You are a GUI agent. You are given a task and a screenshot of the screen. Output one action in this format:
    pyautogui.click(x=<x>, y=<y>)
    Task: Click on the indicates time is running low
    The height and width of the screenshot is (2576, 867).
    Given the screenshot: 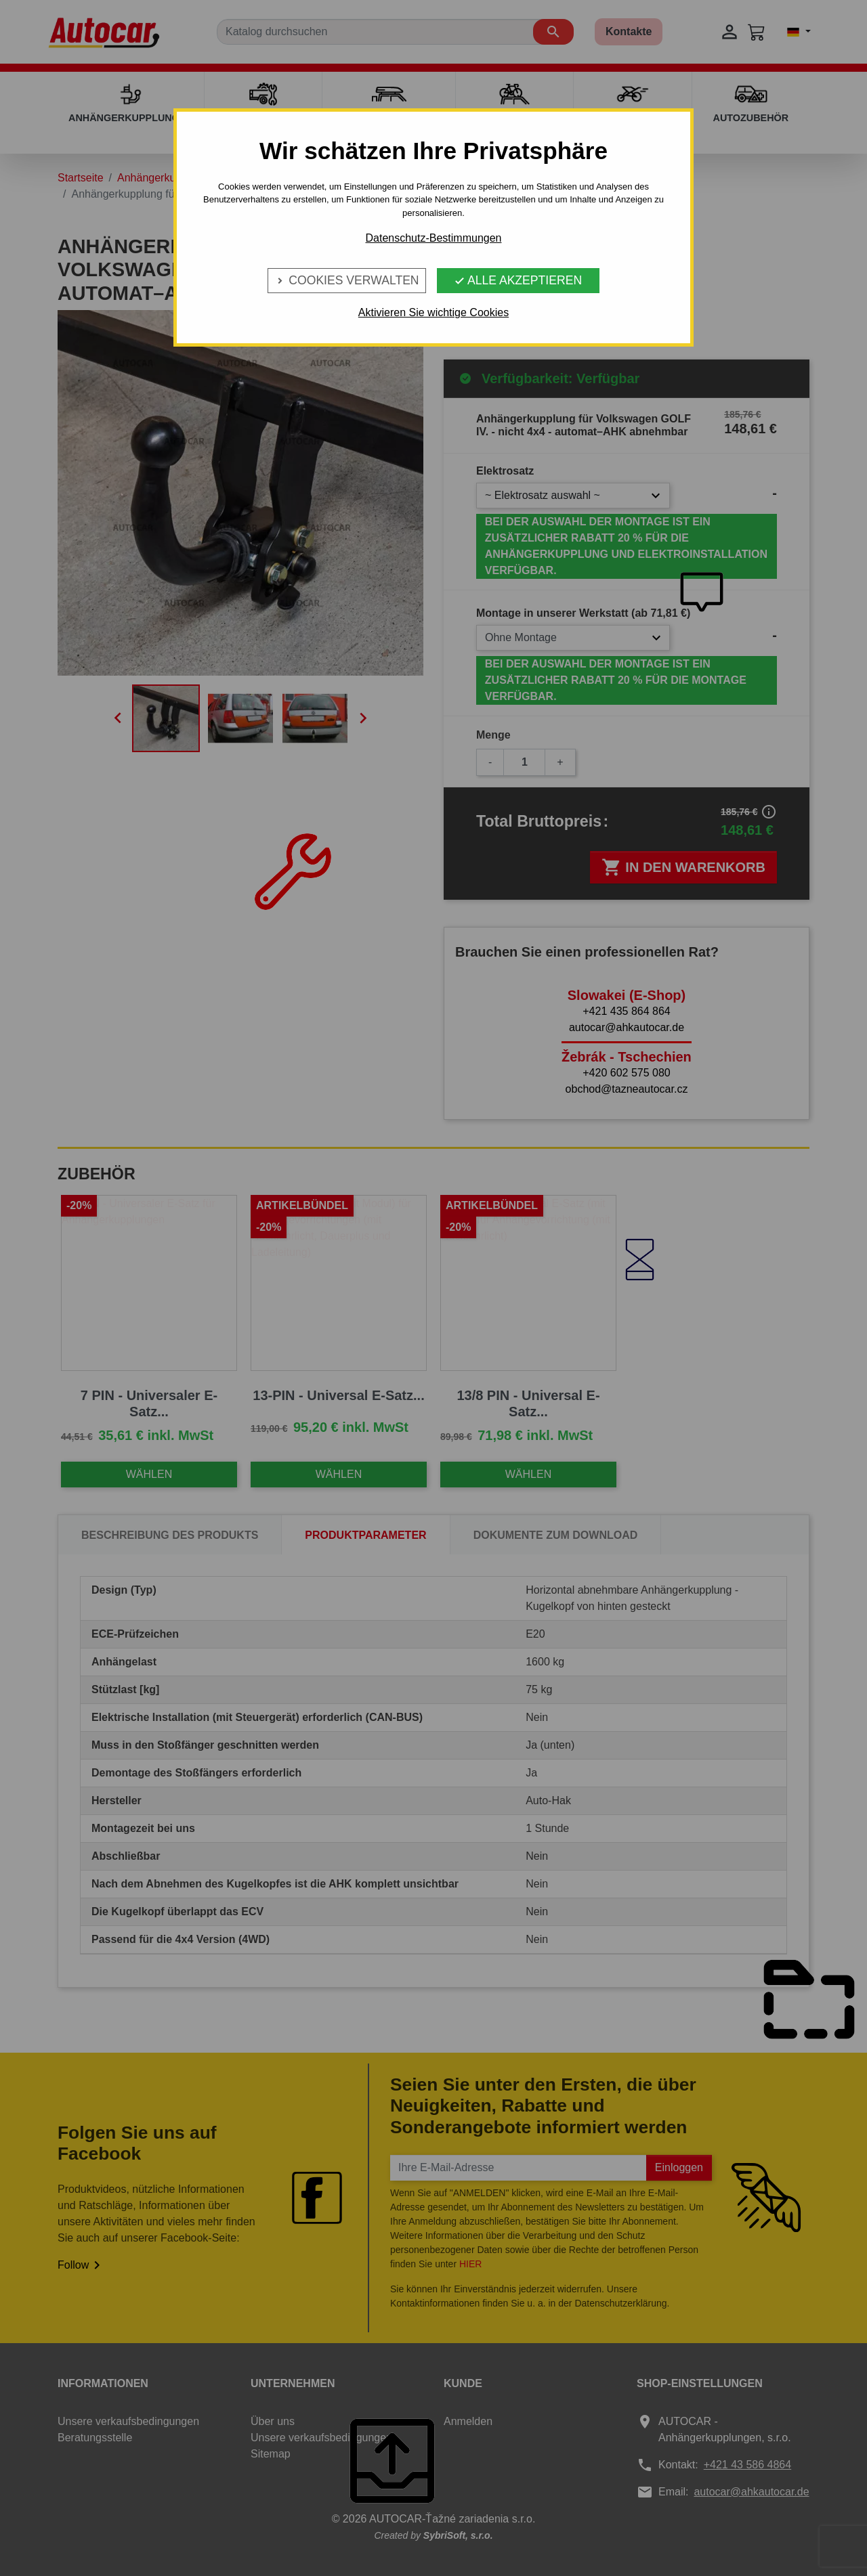 What is the action you would take?
    pyautogui.click(x=639, y=1259)
    